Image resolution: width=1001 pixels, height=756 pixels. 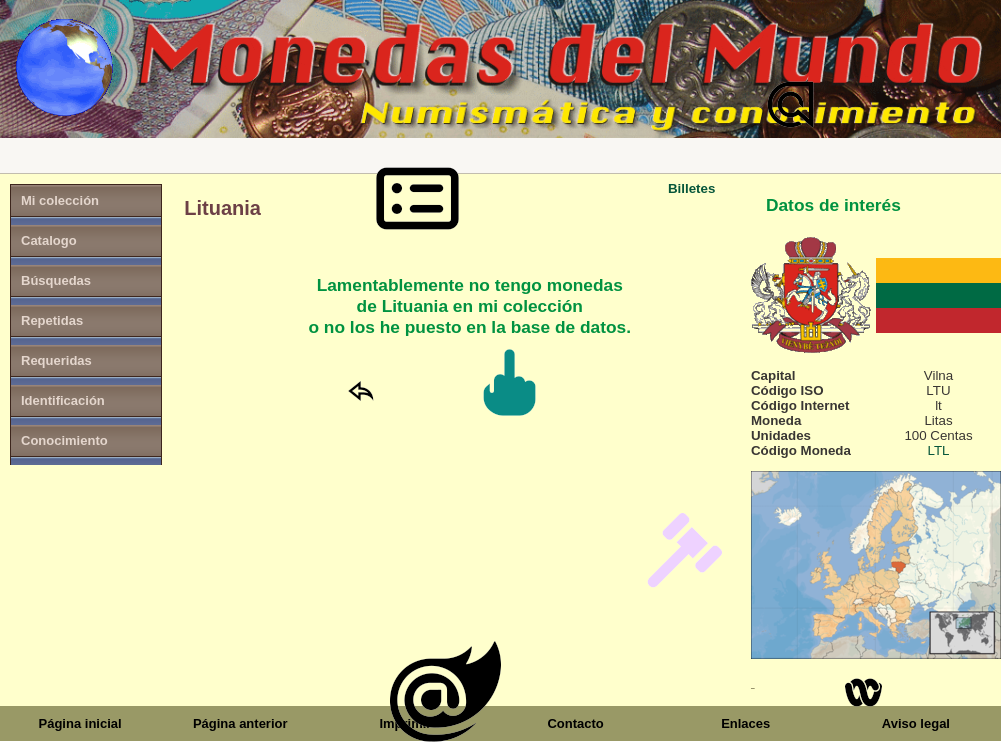 What do you see at coordinates (863, 692) in the screenshot?
I see `open Webex video conferencing app` at bounding box center [863, 692].